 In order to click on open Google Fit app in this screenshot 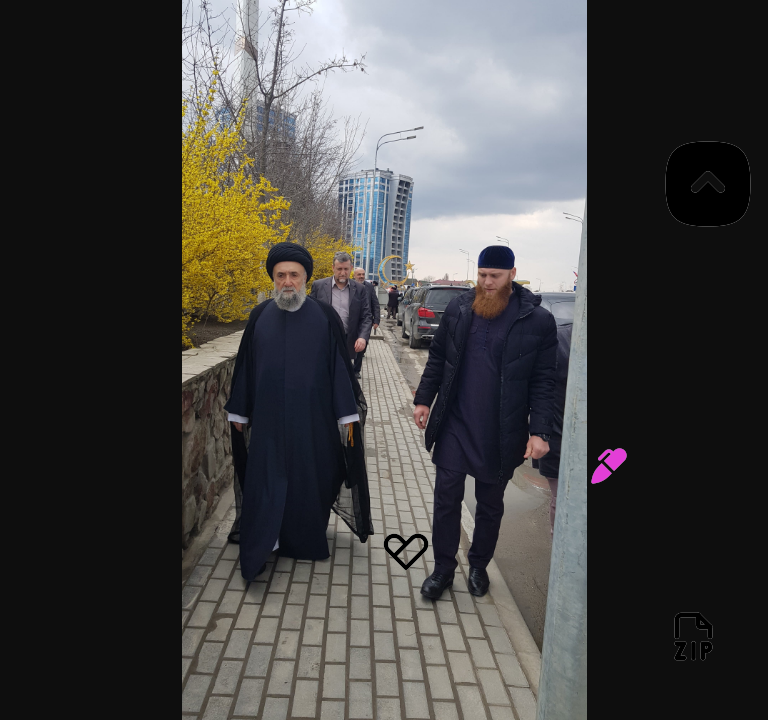, I will do `click(406, 551)`.